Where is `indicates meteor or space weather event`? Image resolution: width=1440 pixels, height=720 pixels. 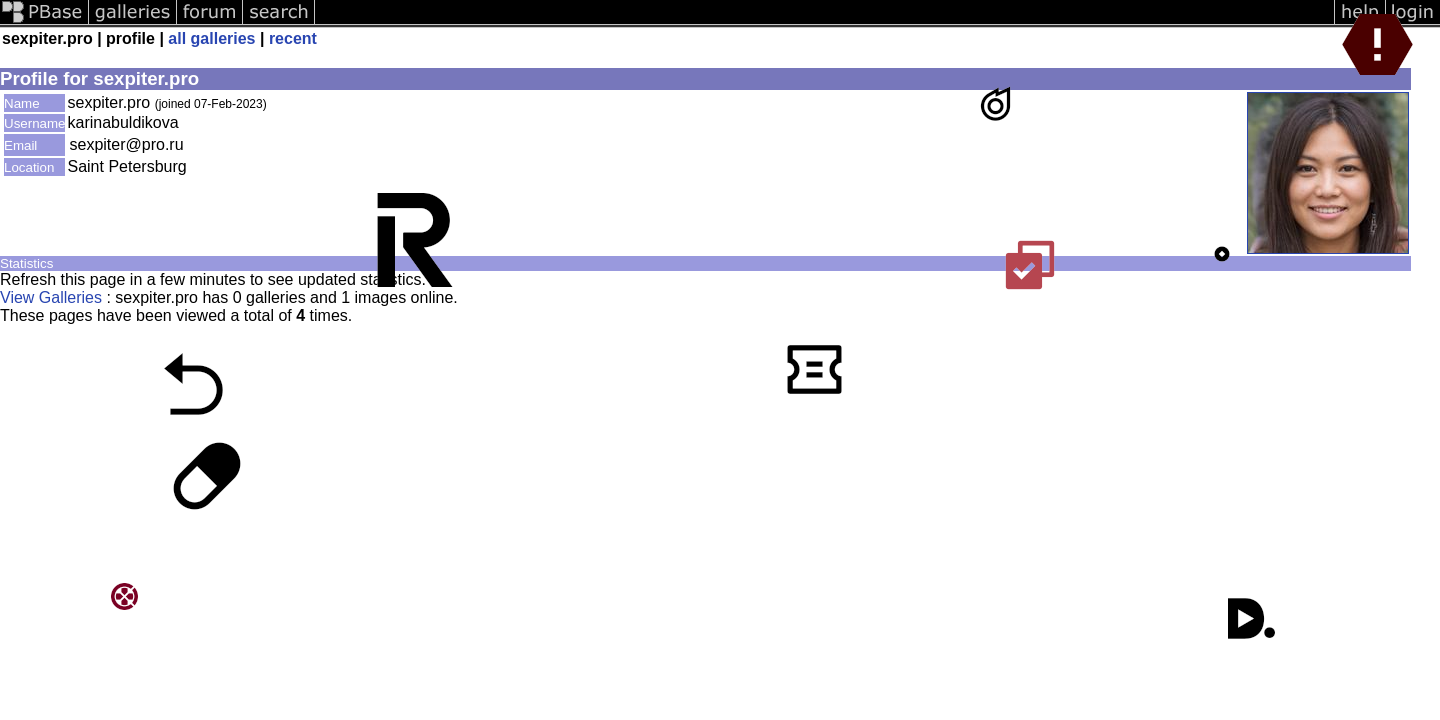
indicates meteor or space weather event is located at coordinates (995, 104).